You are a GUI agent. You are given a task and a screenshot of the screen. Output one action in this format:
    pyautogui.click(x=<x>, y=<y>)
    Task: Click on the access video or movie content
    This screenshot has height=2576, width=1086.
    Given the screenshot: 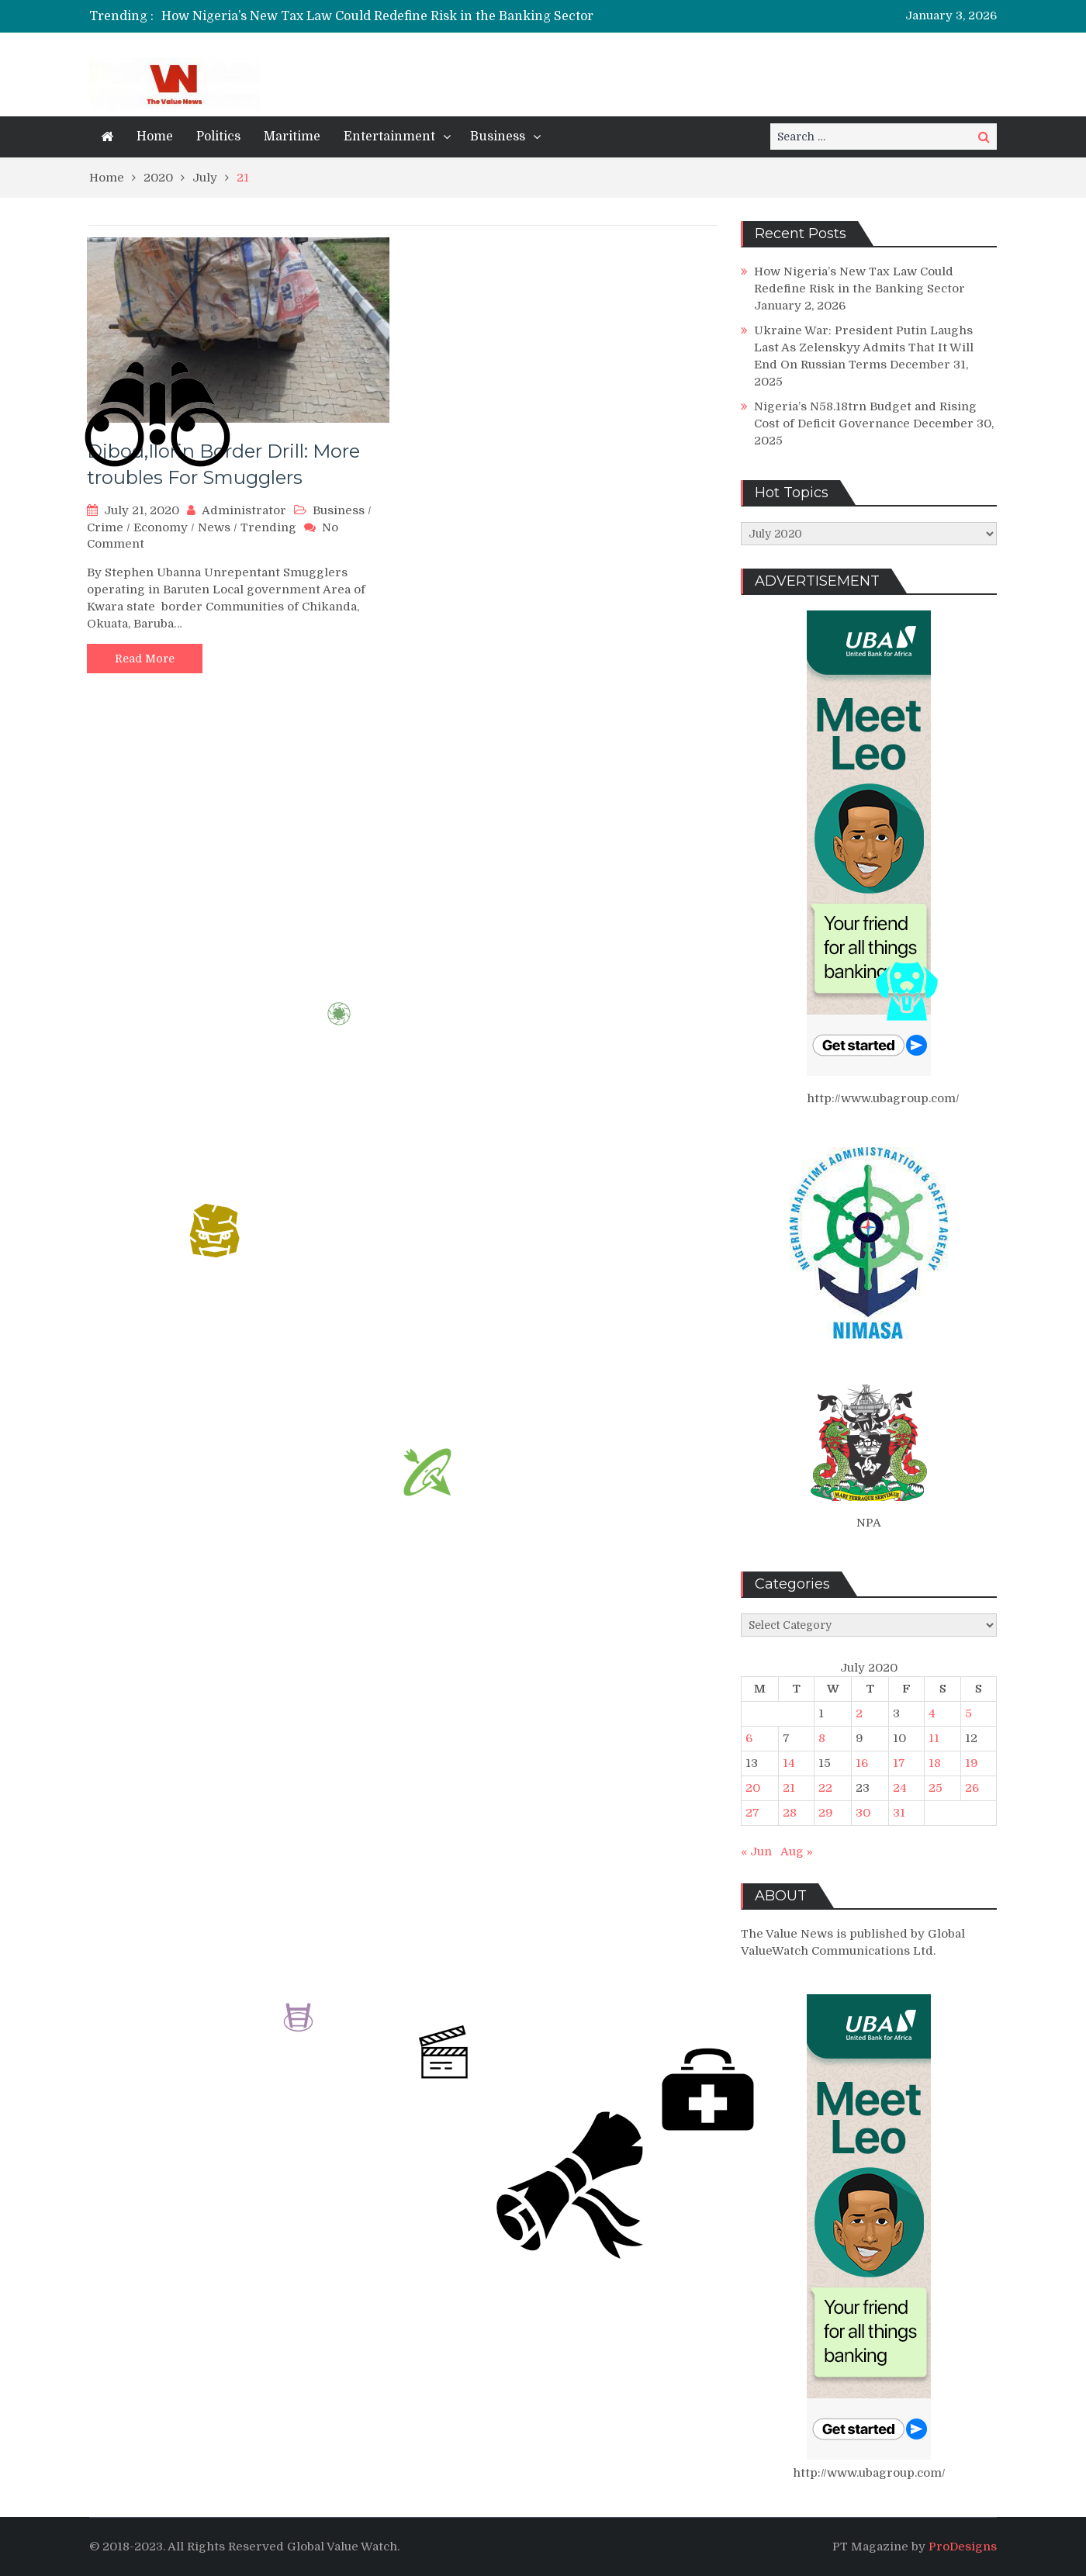 What is the action you would take?
    pyautogui.click(x=444, y=2052)
    